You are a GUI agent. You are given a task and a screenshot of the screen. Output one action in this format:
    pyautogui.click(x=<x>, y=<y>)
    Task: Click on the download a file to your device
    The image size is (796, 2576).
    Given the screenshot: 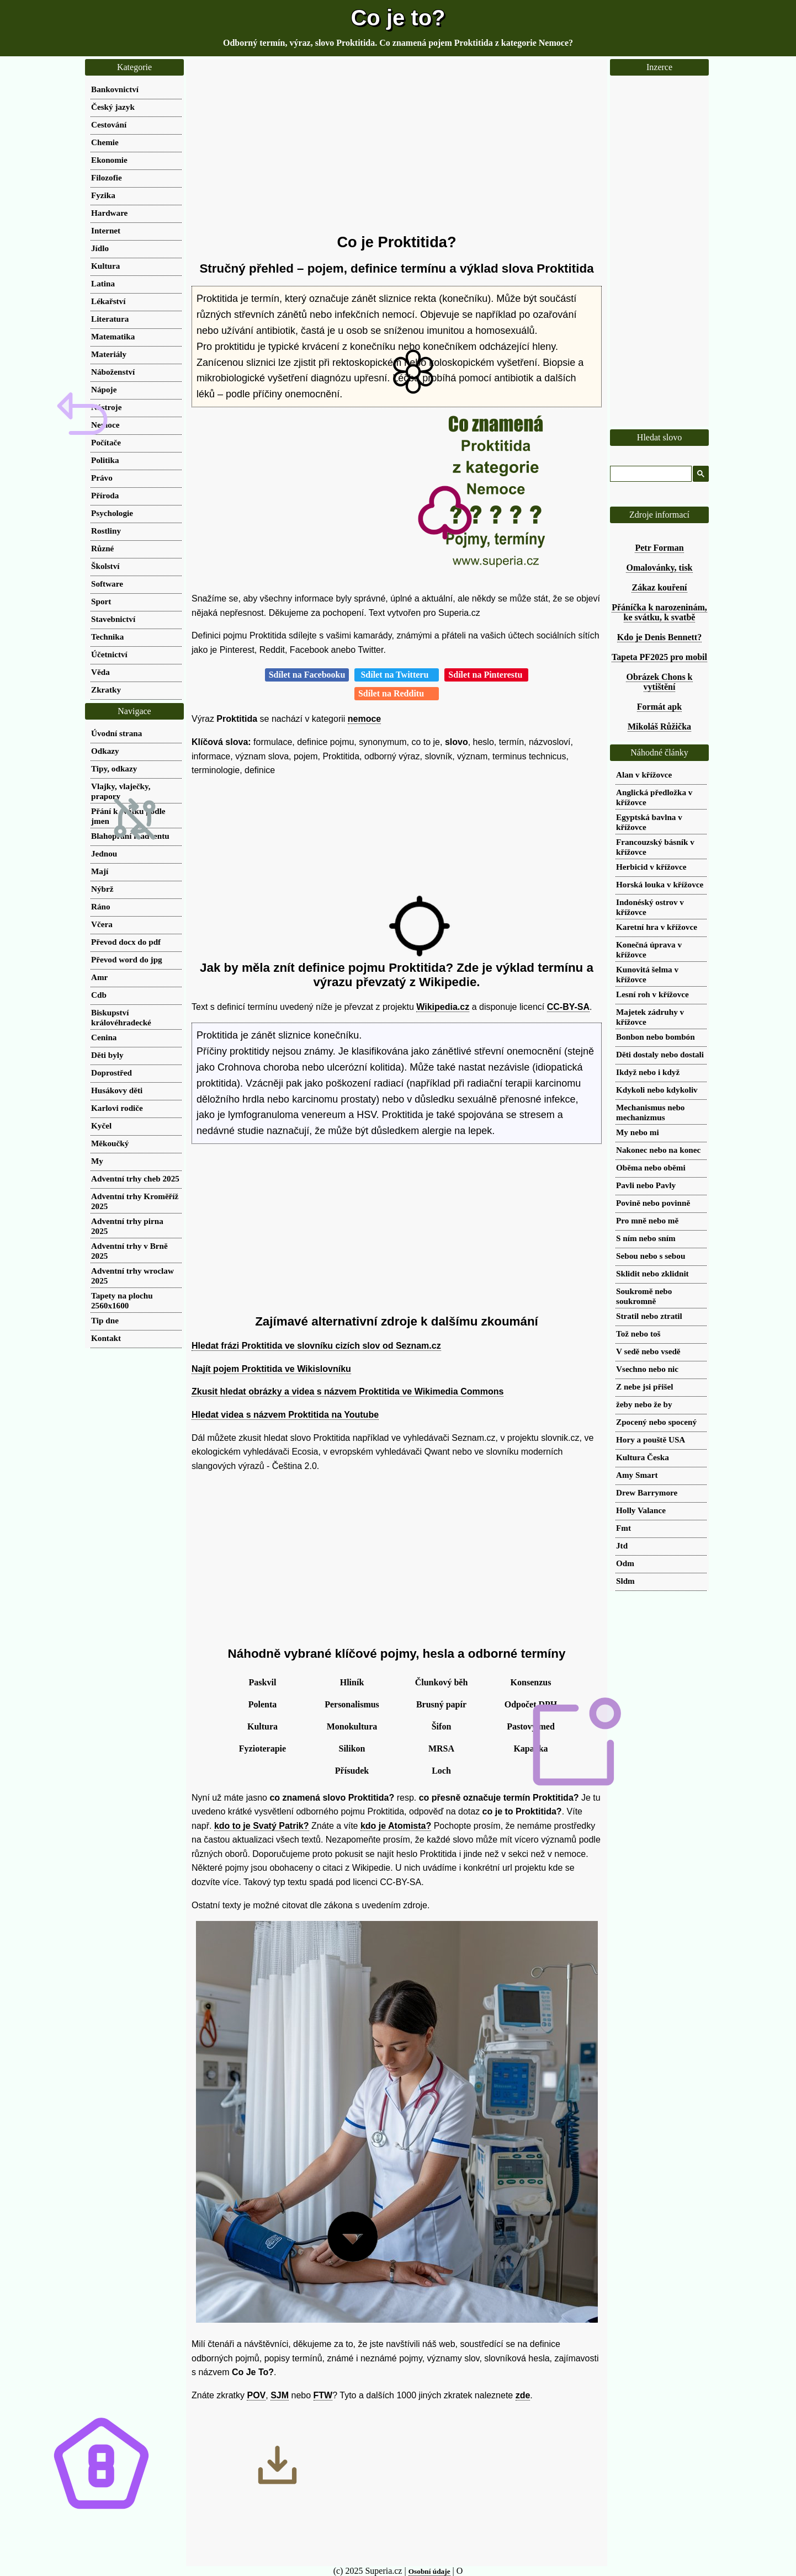 What is the action you would take?
    pyautogui.click(x=277, y=2466)
    